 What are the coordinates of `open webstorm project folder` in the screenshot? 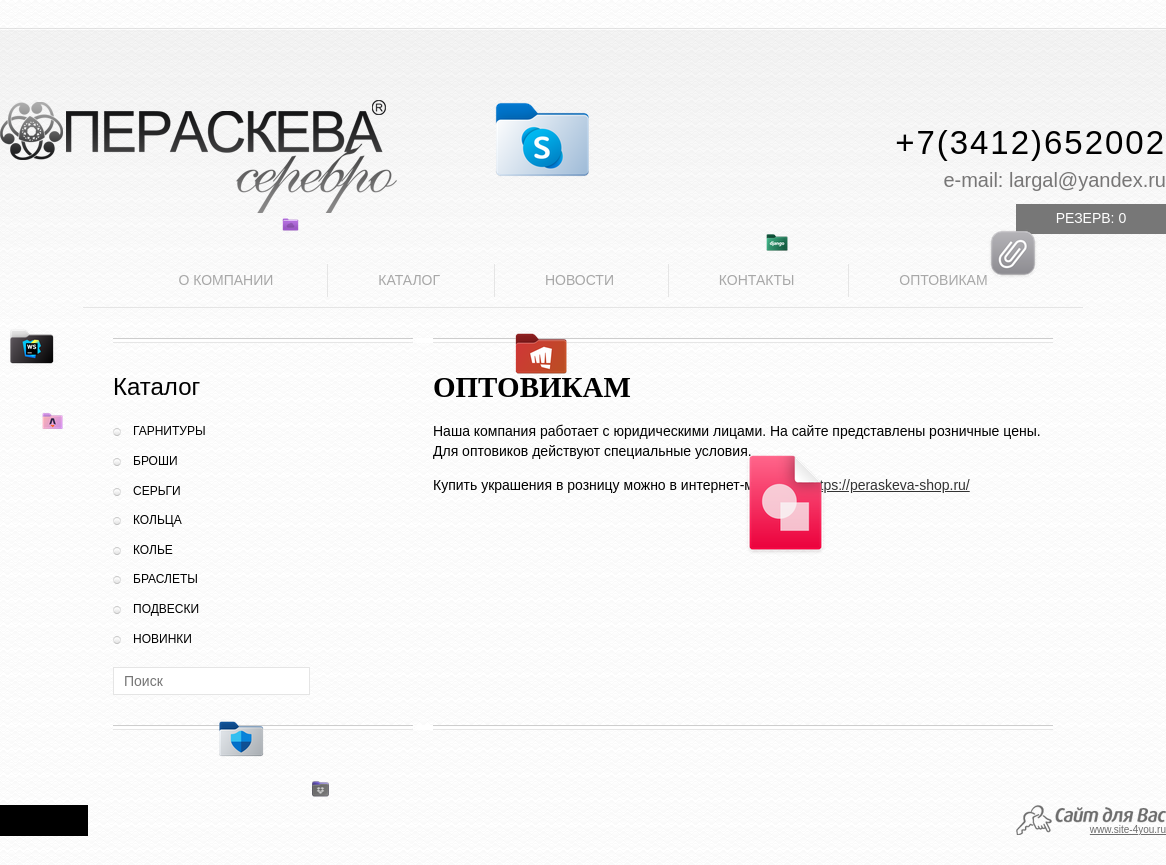 It's located at (31, 347).